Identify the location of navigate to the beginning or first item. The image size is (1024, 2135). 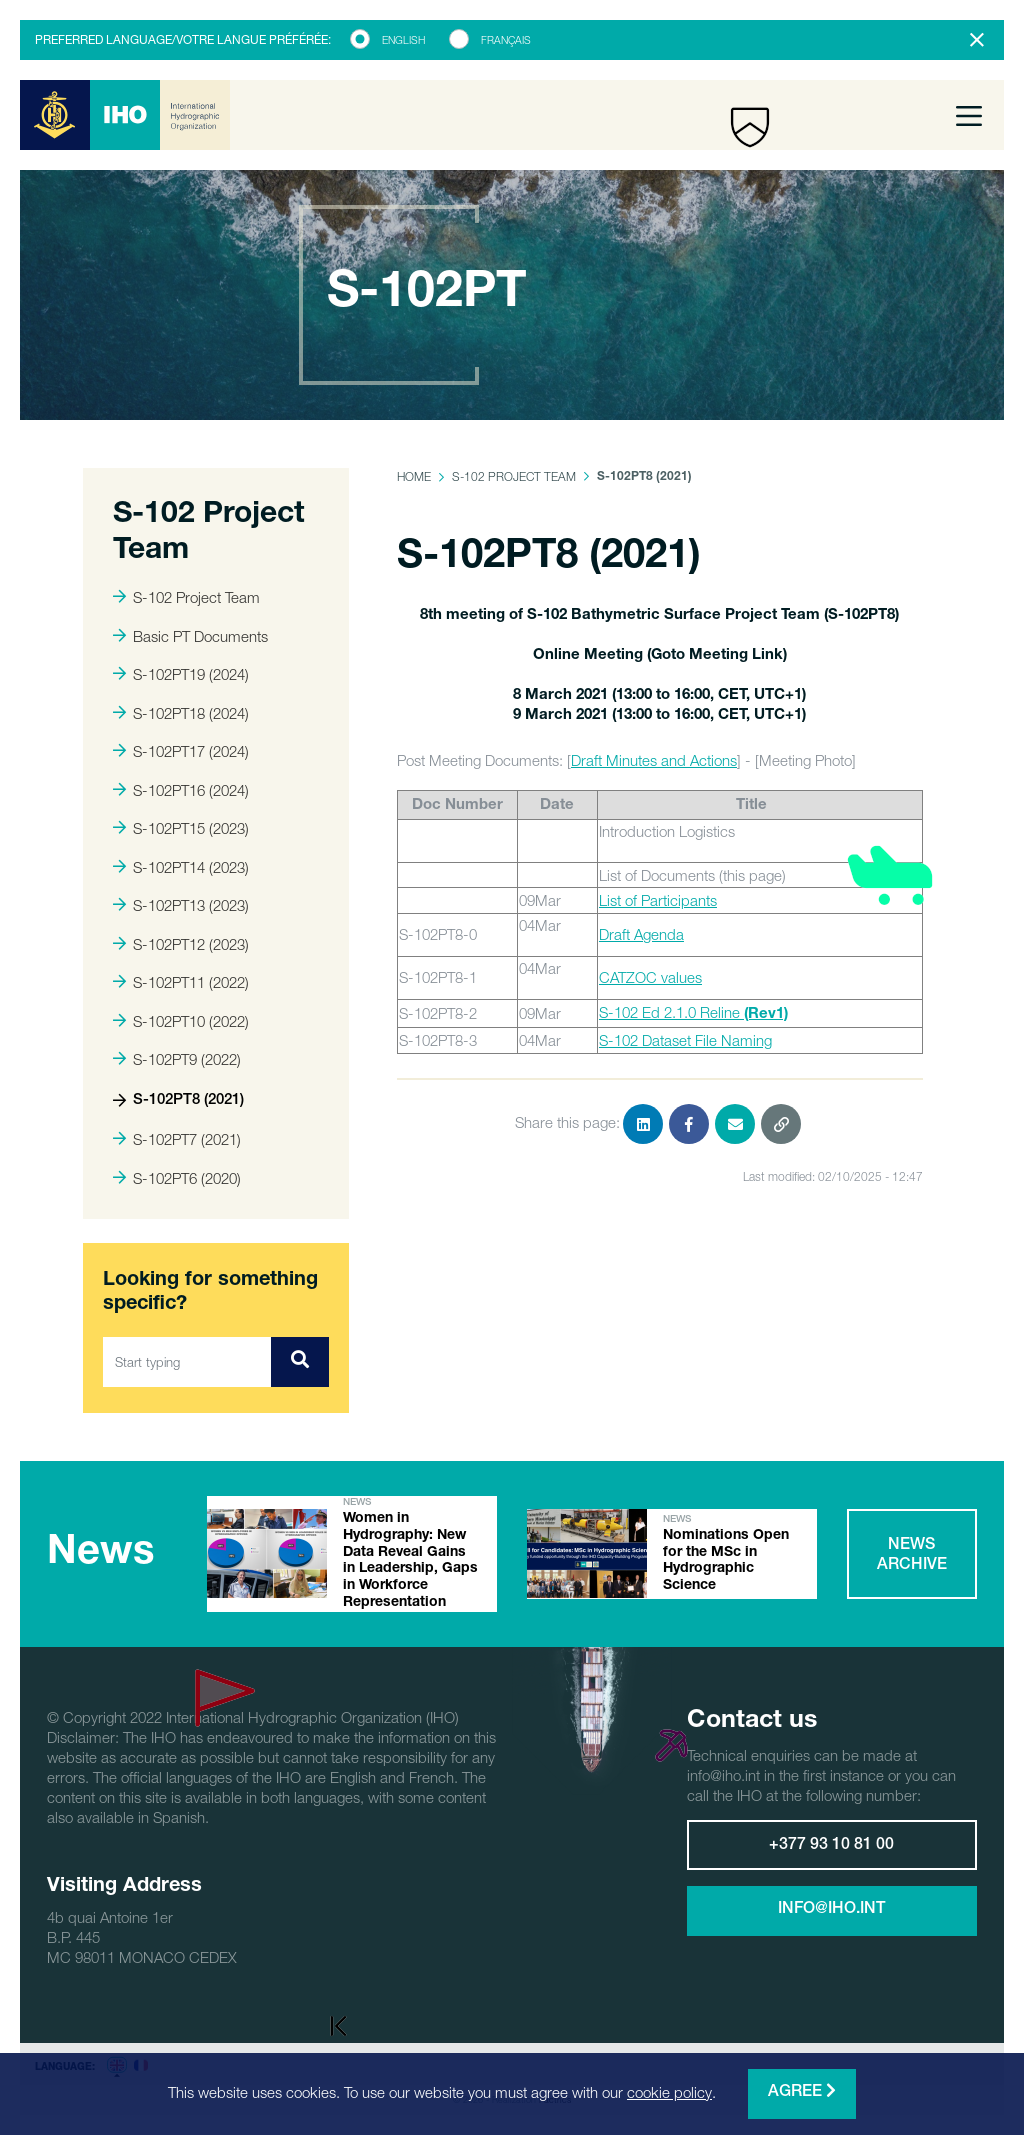
(338, 2026).